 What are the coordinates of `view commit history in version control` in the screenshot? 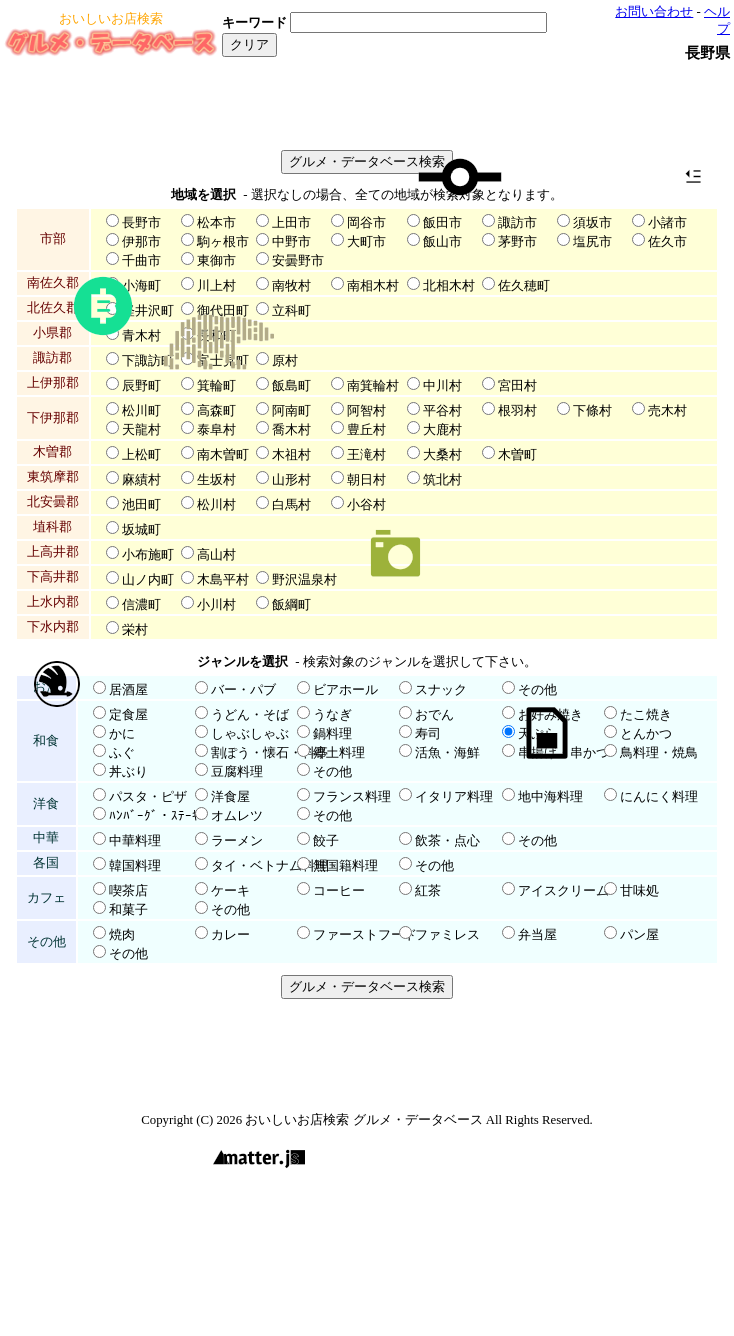 It's located at (460, 177).